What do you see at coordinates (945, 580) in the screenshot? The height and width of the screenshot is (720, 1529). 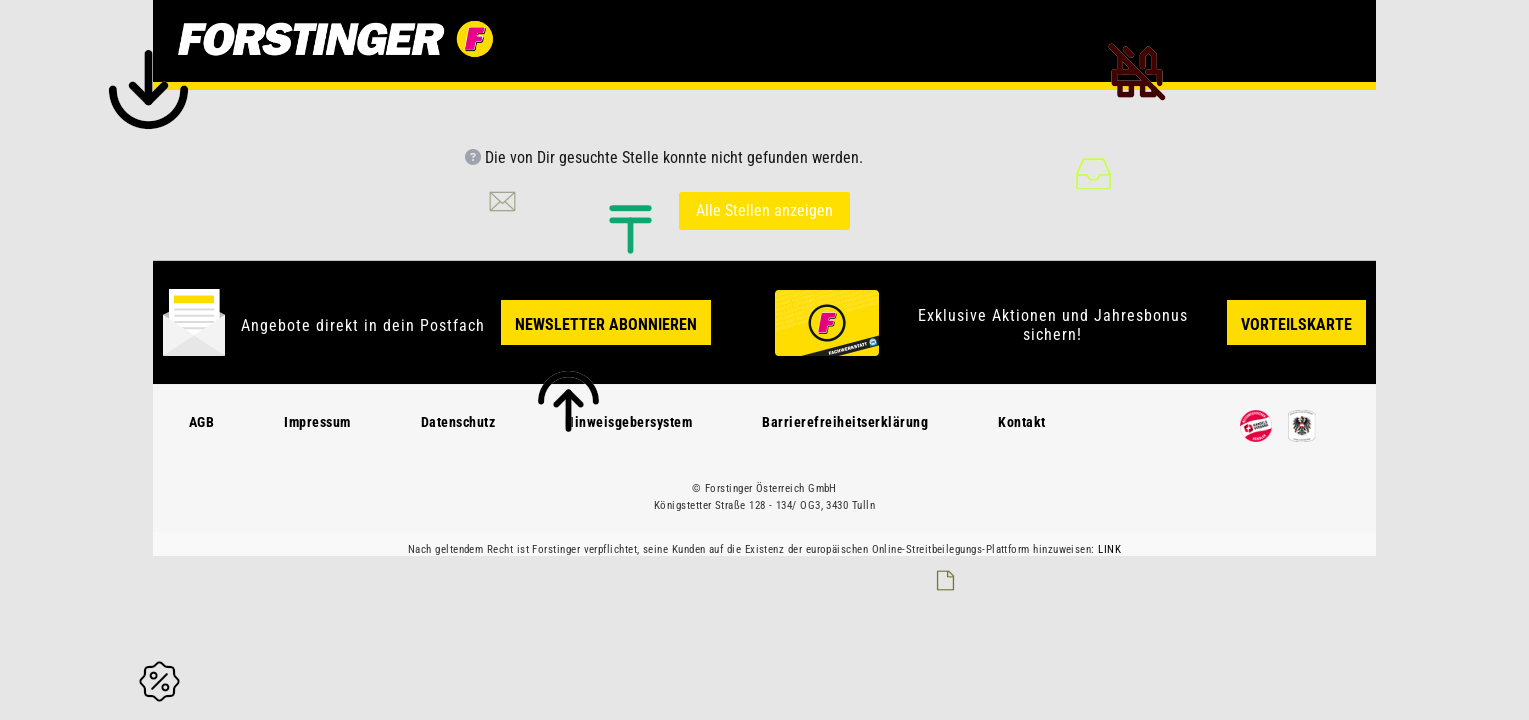 I see `create a new file` at bounding box center [945, 580].